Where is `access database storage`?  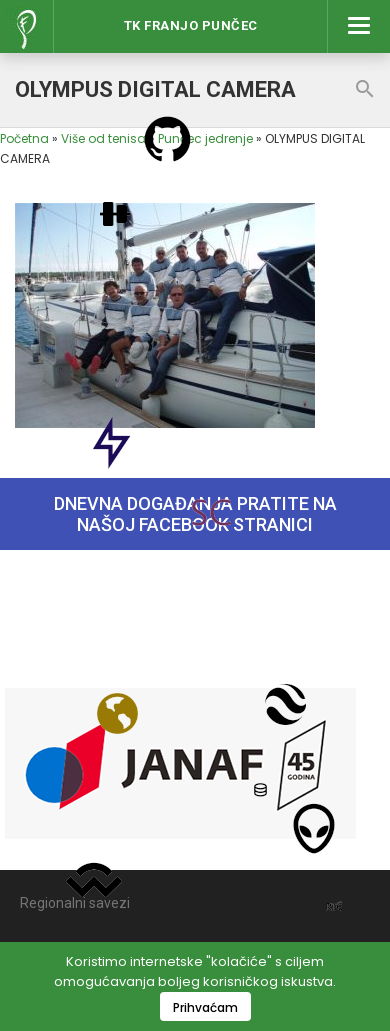 access database storage is located at coordinates (260, 789).